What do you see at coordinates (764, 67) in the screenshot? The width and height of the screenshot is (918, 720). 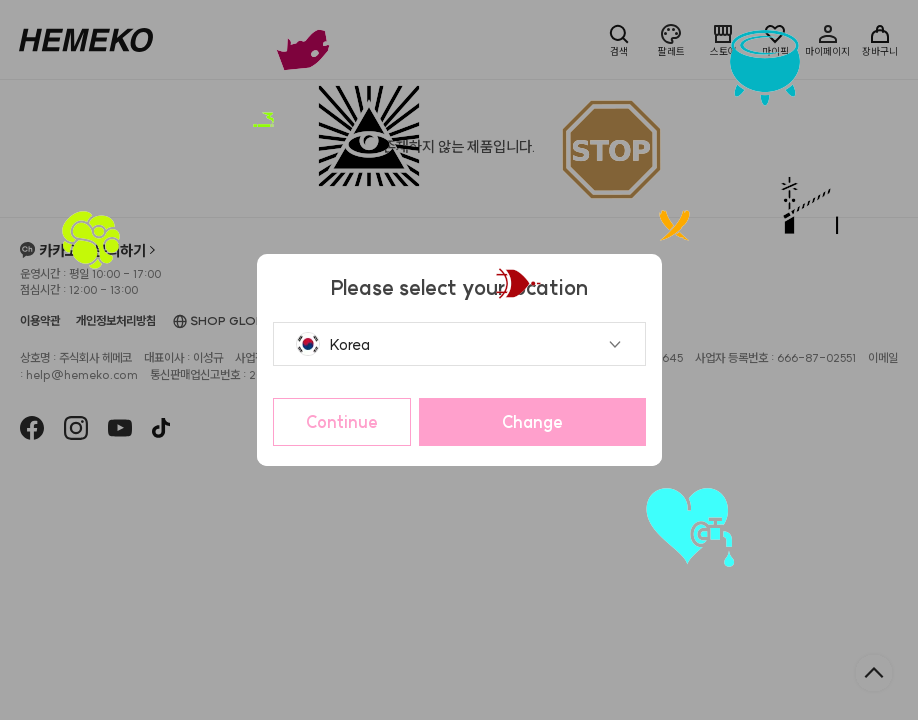 I see `access crafting or potion brewing features` at bounding box center [764, 67].